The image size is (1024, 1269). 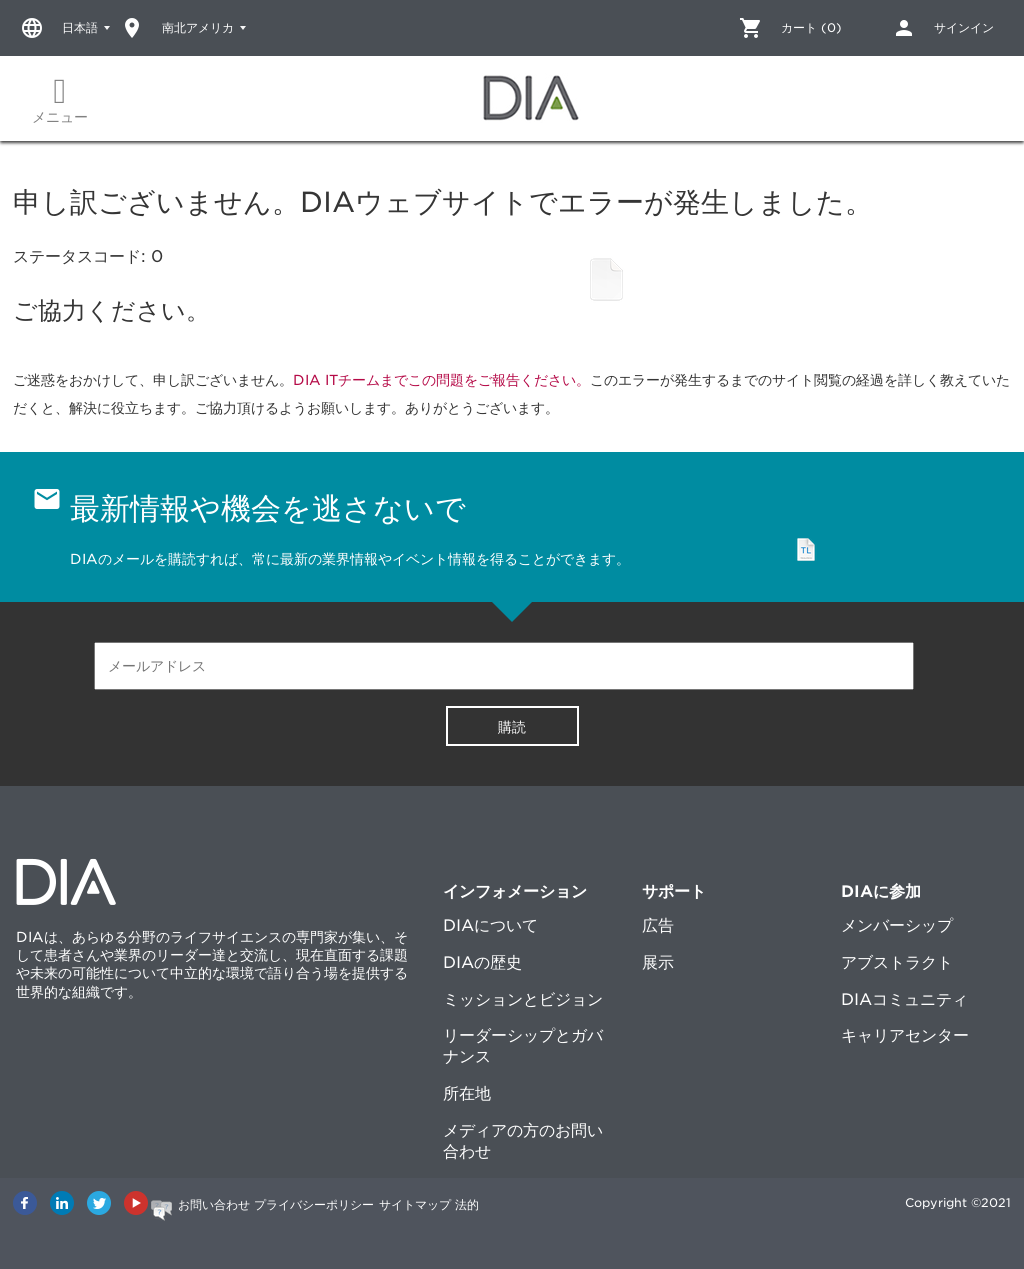 I want to click on a Qt Linguist translation file, so click(x=806, y=550).